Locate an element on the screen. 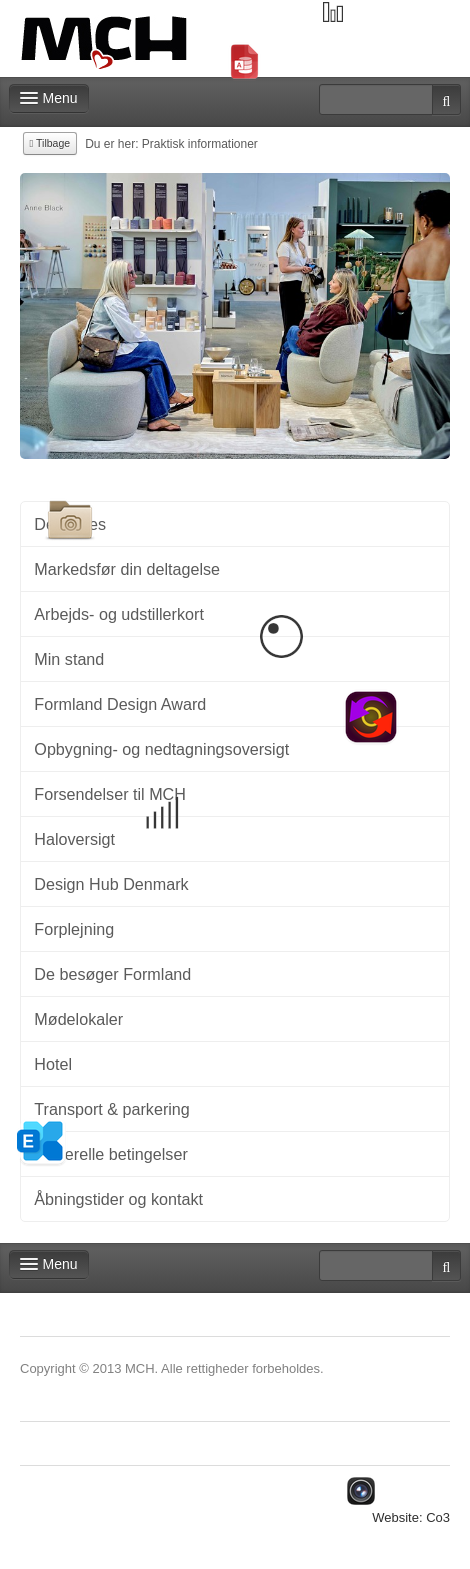 The width and height of the screenshot is (470, 1569). view statistics or analytics is located at coordinates (333, 12).